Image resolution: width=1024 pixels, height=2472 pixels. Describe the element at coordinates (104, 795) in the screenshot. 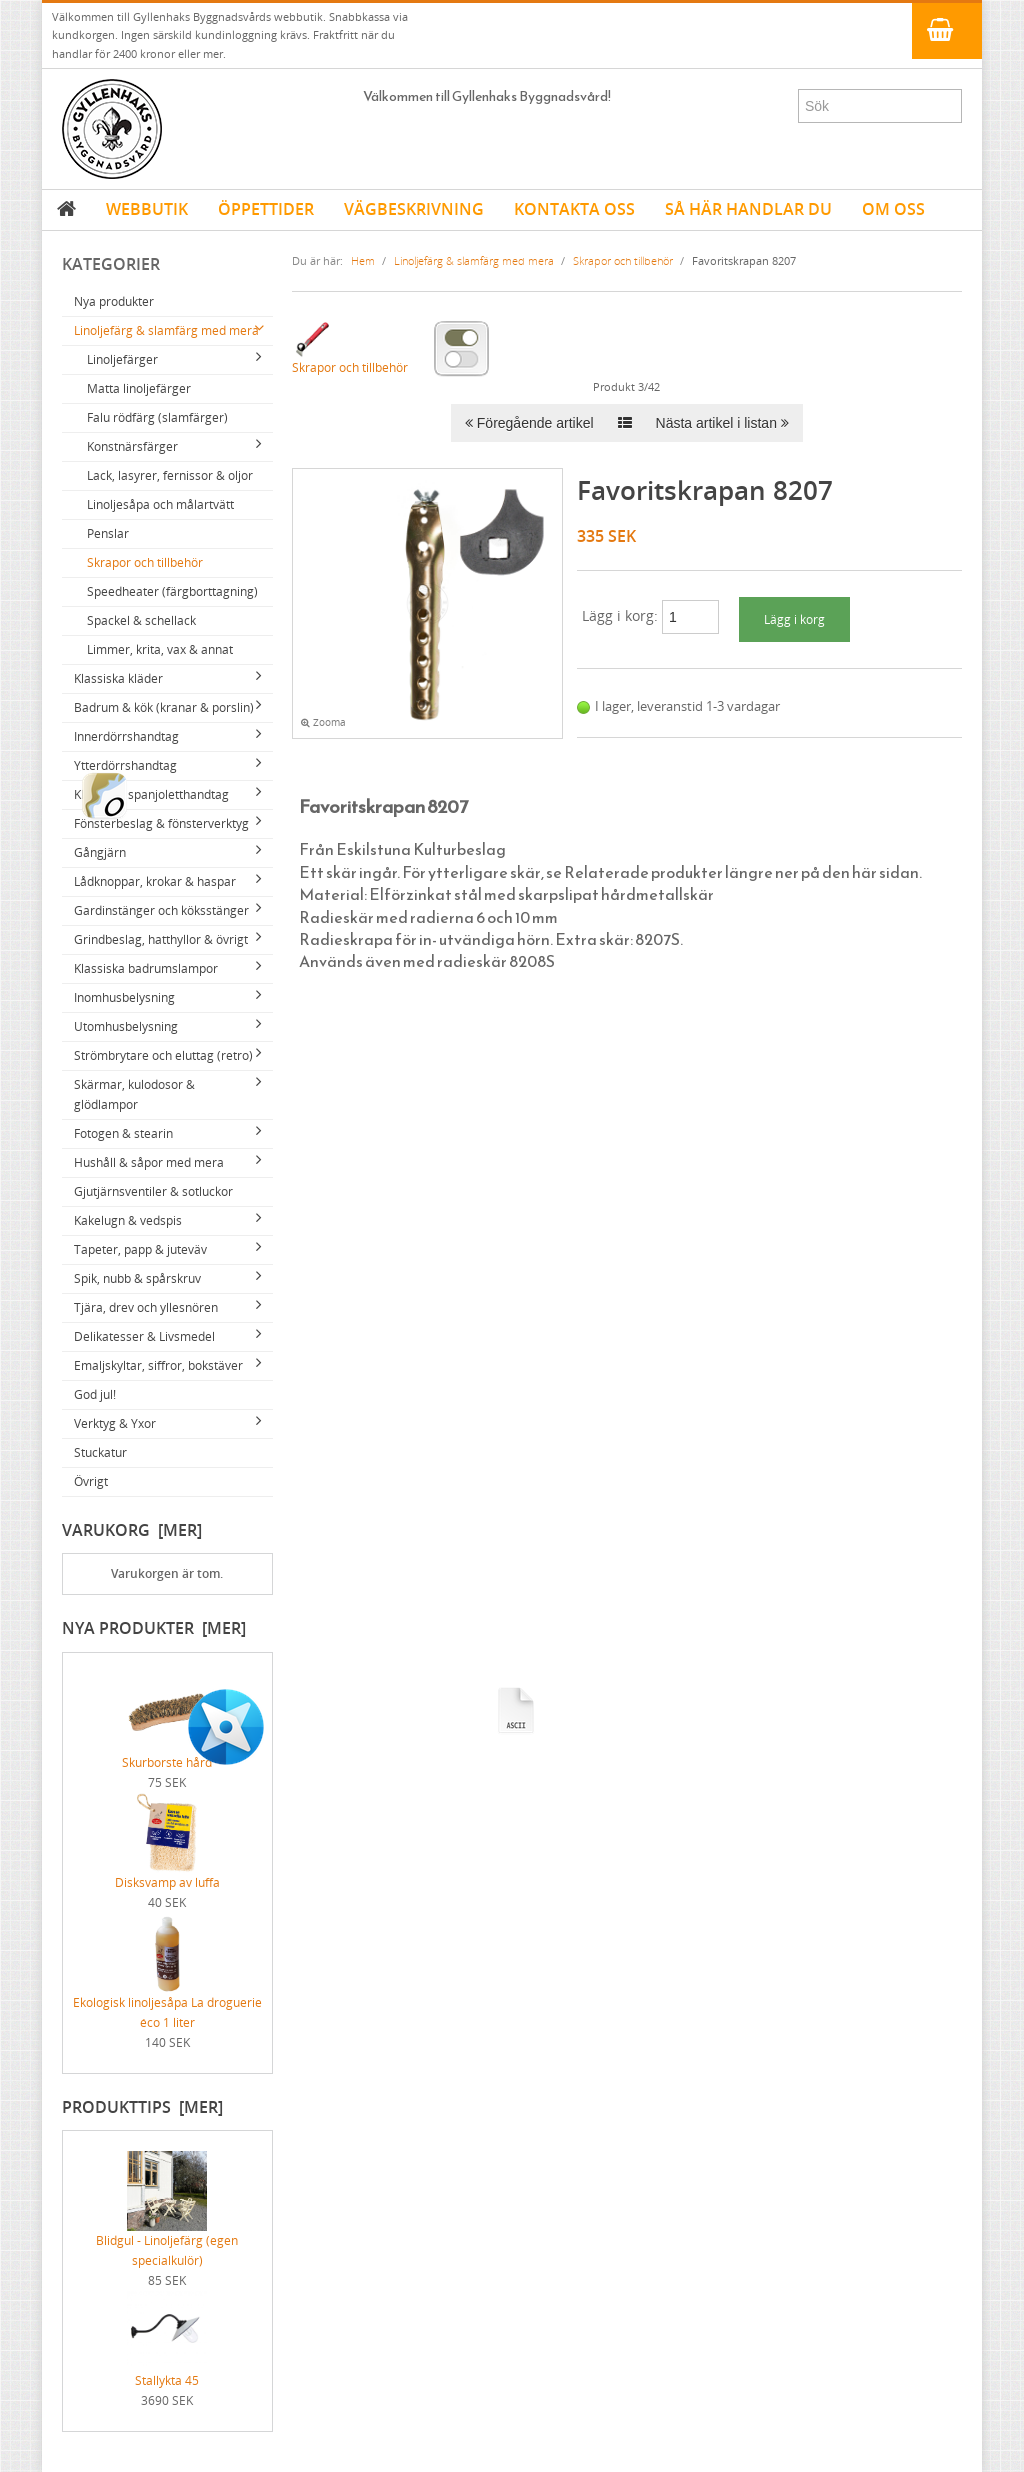

I see `open opencpn marine navigation app` at that location.